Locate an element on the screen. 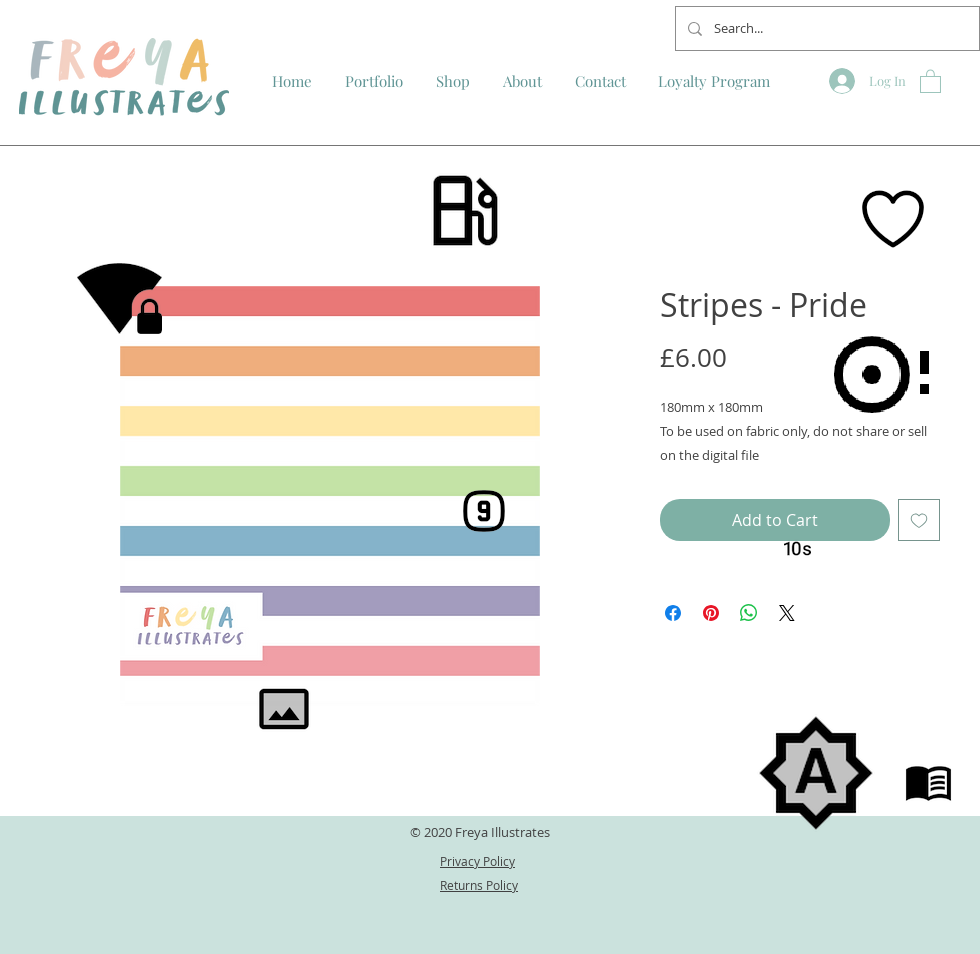 The width and height of the screenshot is (980, 954). enable automatic brightness adjustment is located at coordinates (816, 773).